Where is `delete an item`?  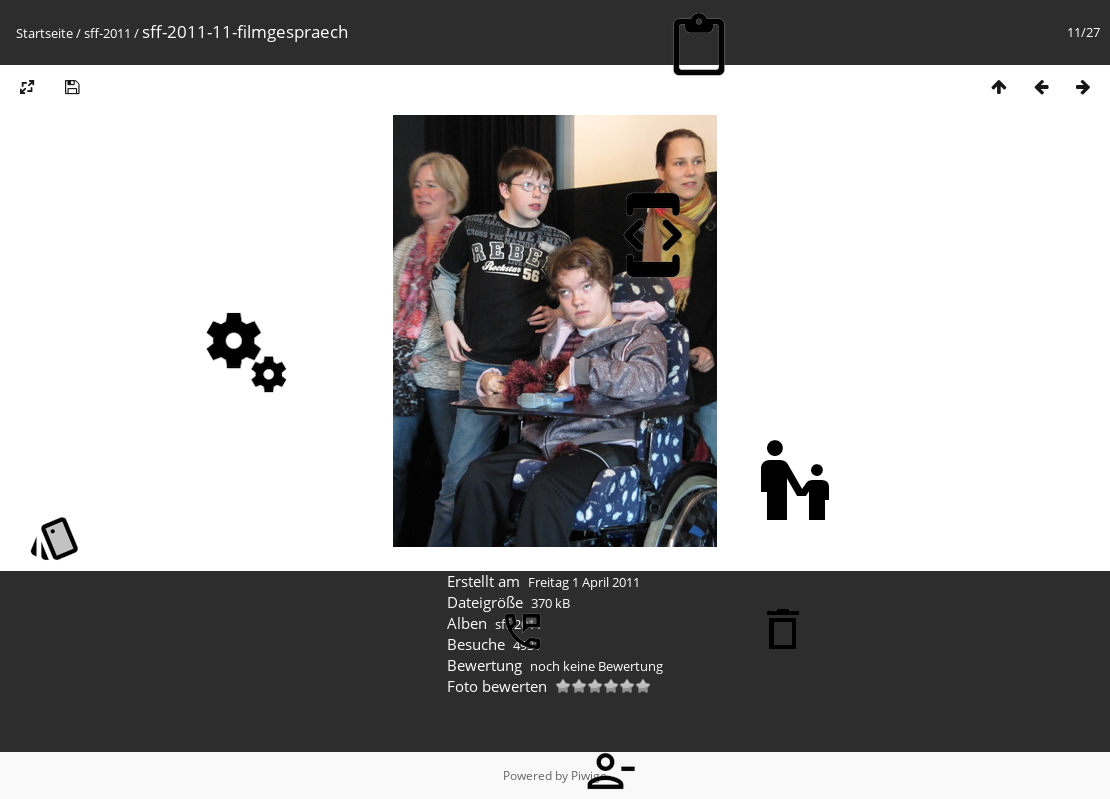
delete an item is located at coordinates (783, 629).